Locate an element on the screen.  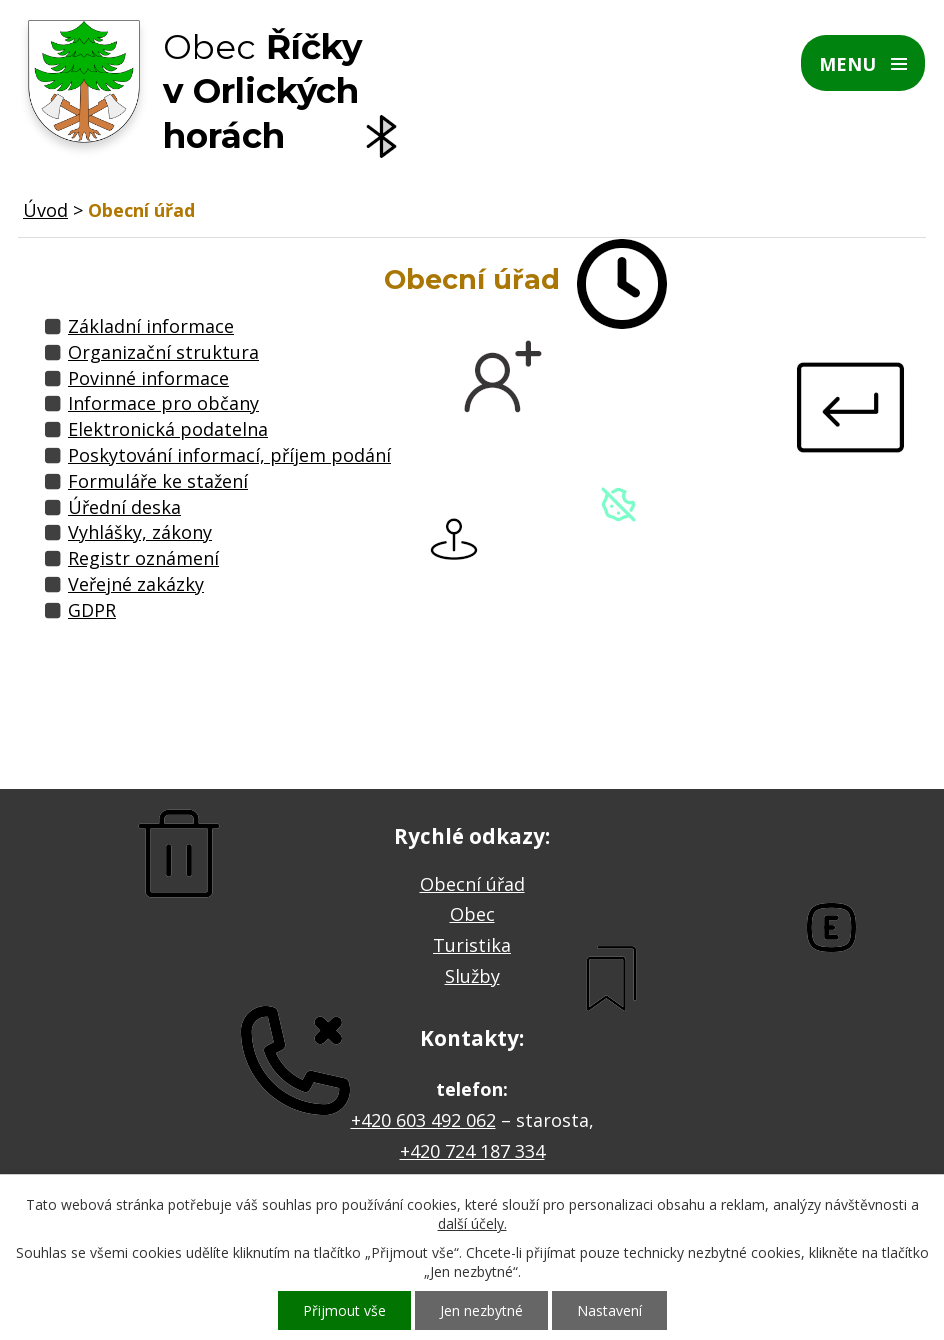
view saved bookmarks is located at coordinates (611, 978).